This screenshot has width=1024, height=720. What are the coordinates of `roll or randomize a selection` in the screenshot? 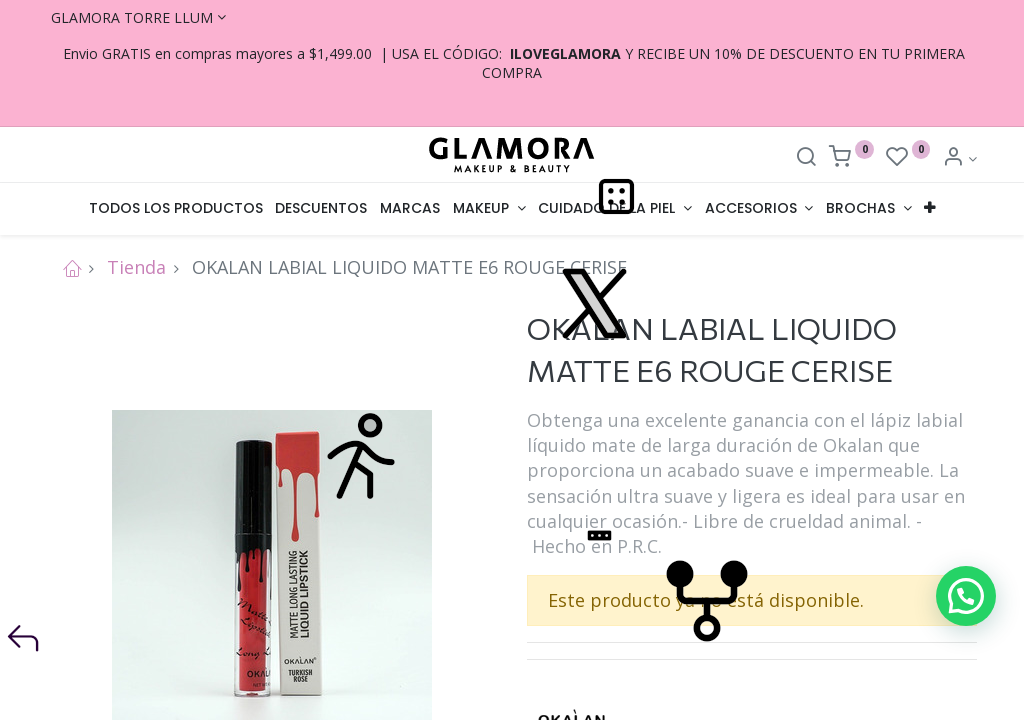 It's located at (616, 196).